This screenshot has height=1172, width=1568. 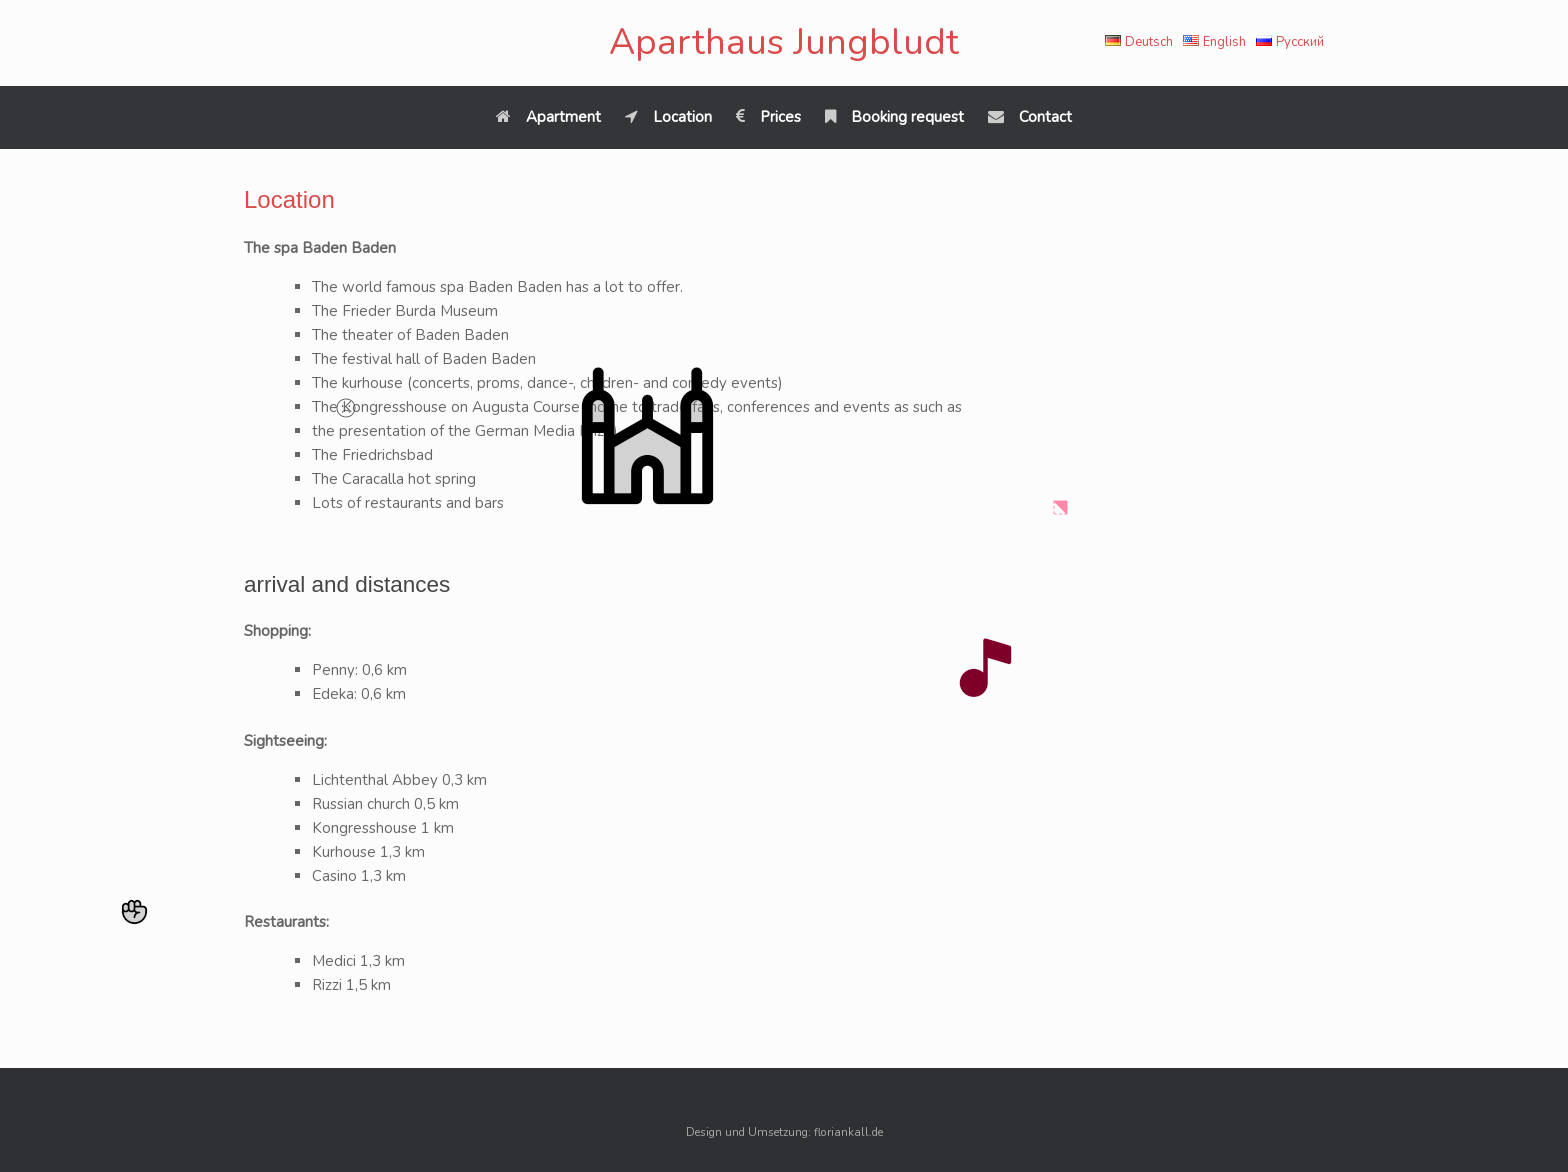 I want to click on locate nearby synagogues on a map, so click(x=647, y=438).